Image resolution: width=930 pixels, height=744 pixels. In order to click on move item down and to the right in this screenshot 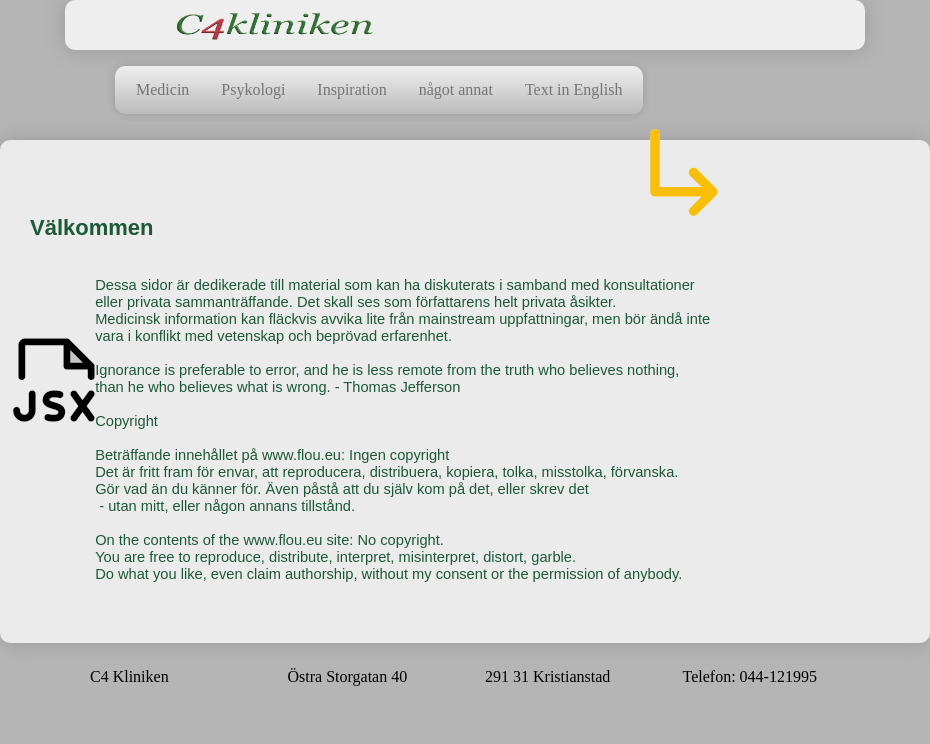, I will do `click(677, 172)`.